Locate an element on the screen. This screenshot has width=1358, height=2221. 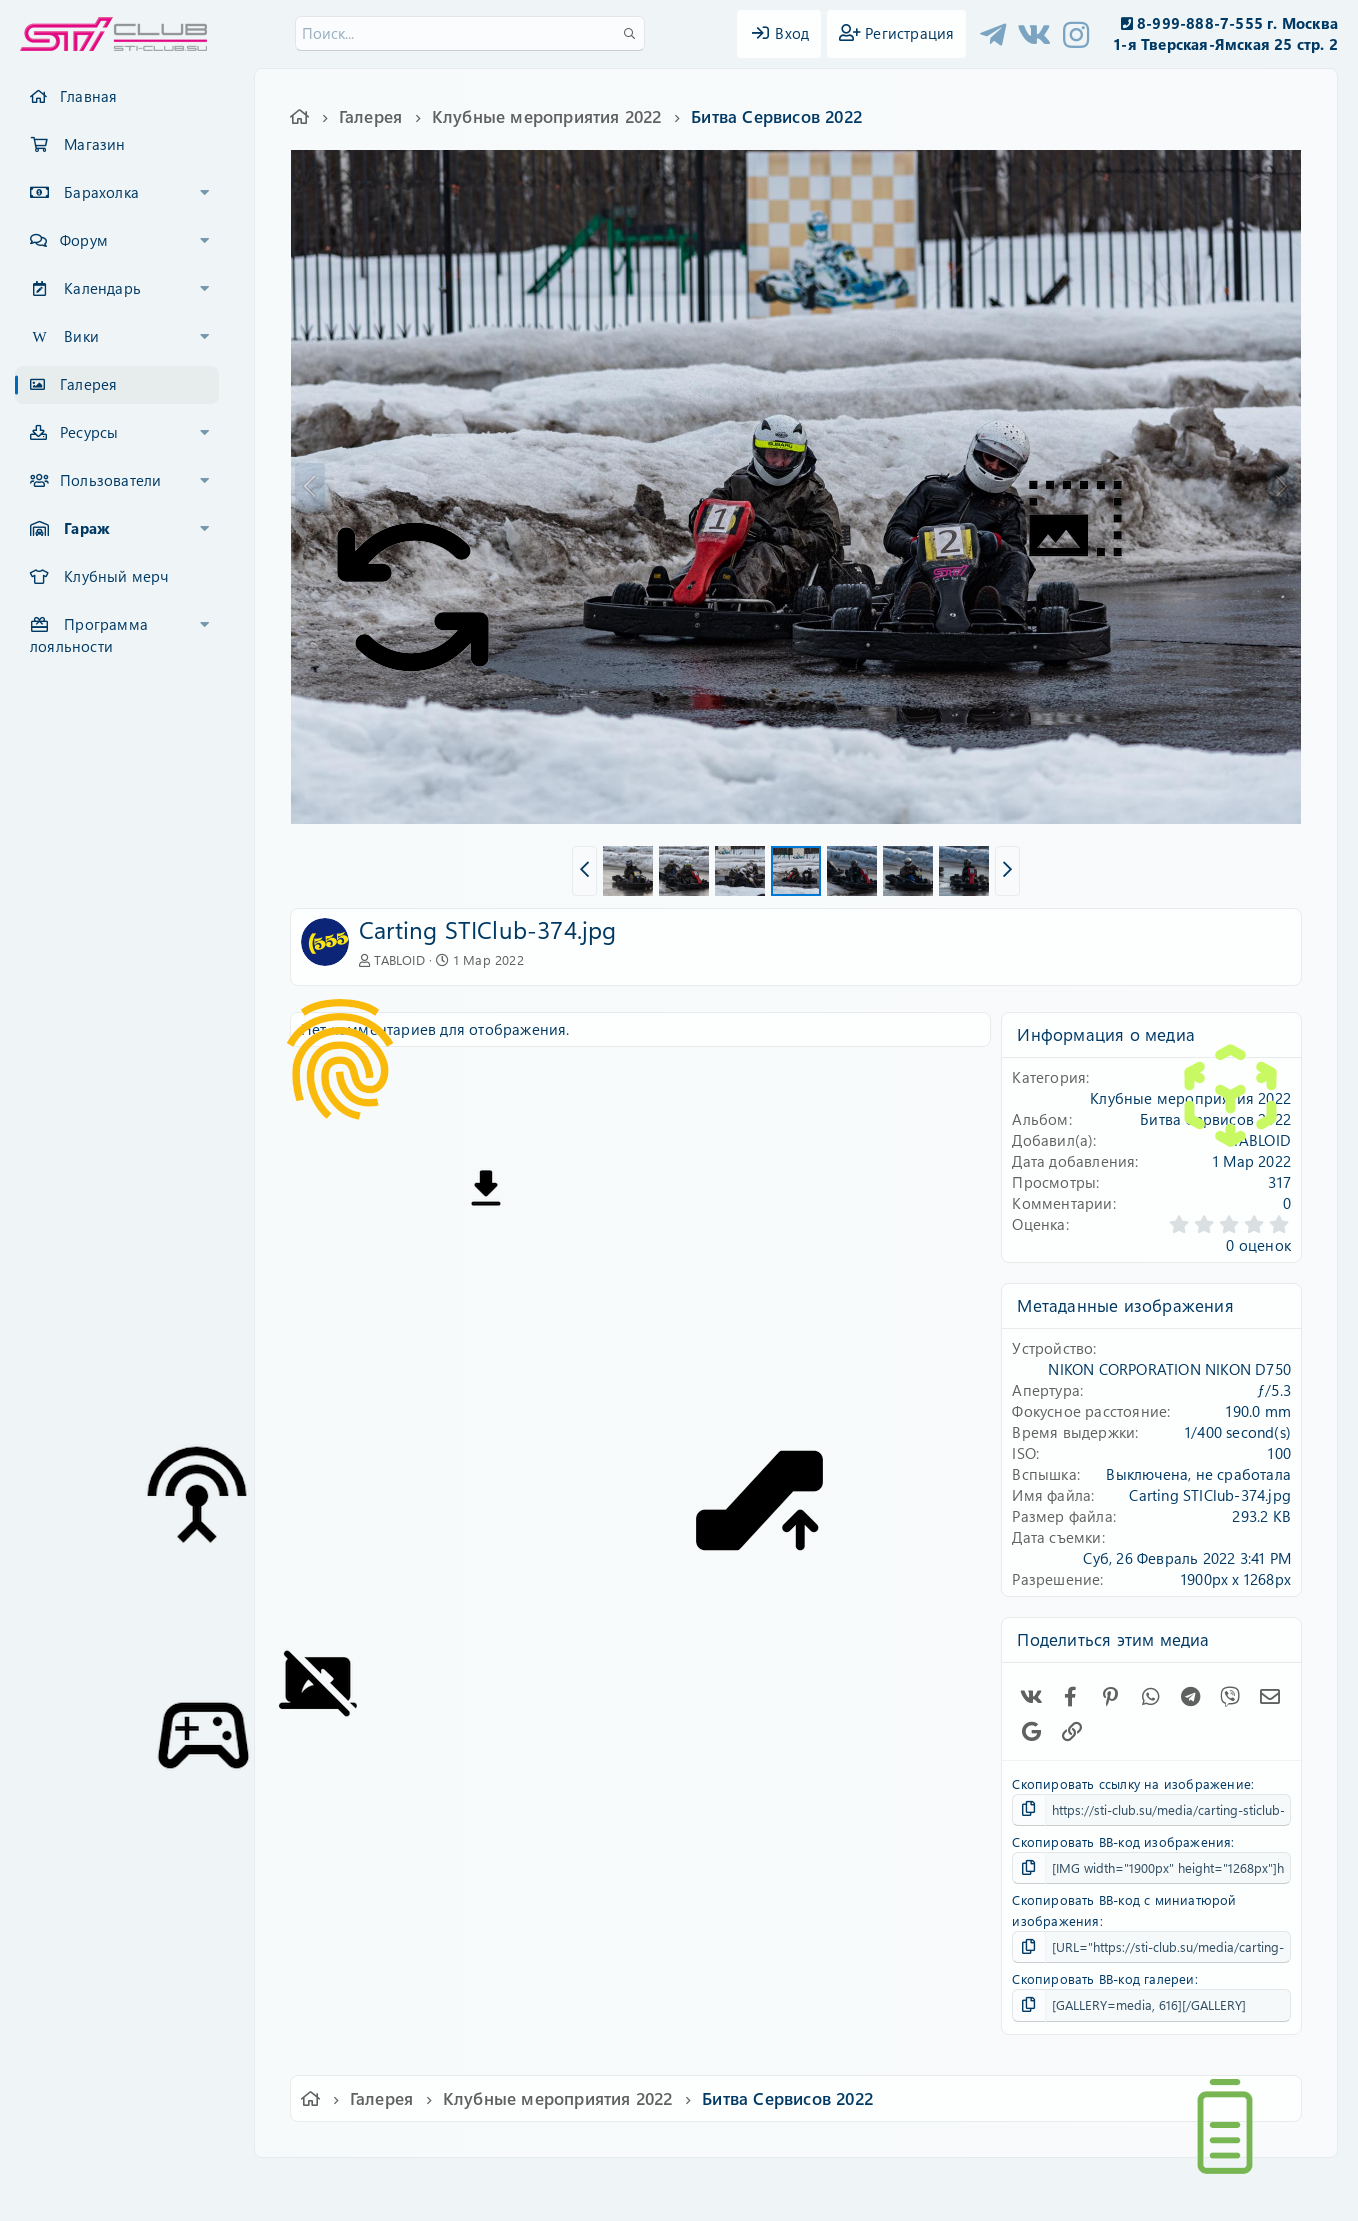
configure antenna or broadcast settings is located at coordinates (197, 1496).